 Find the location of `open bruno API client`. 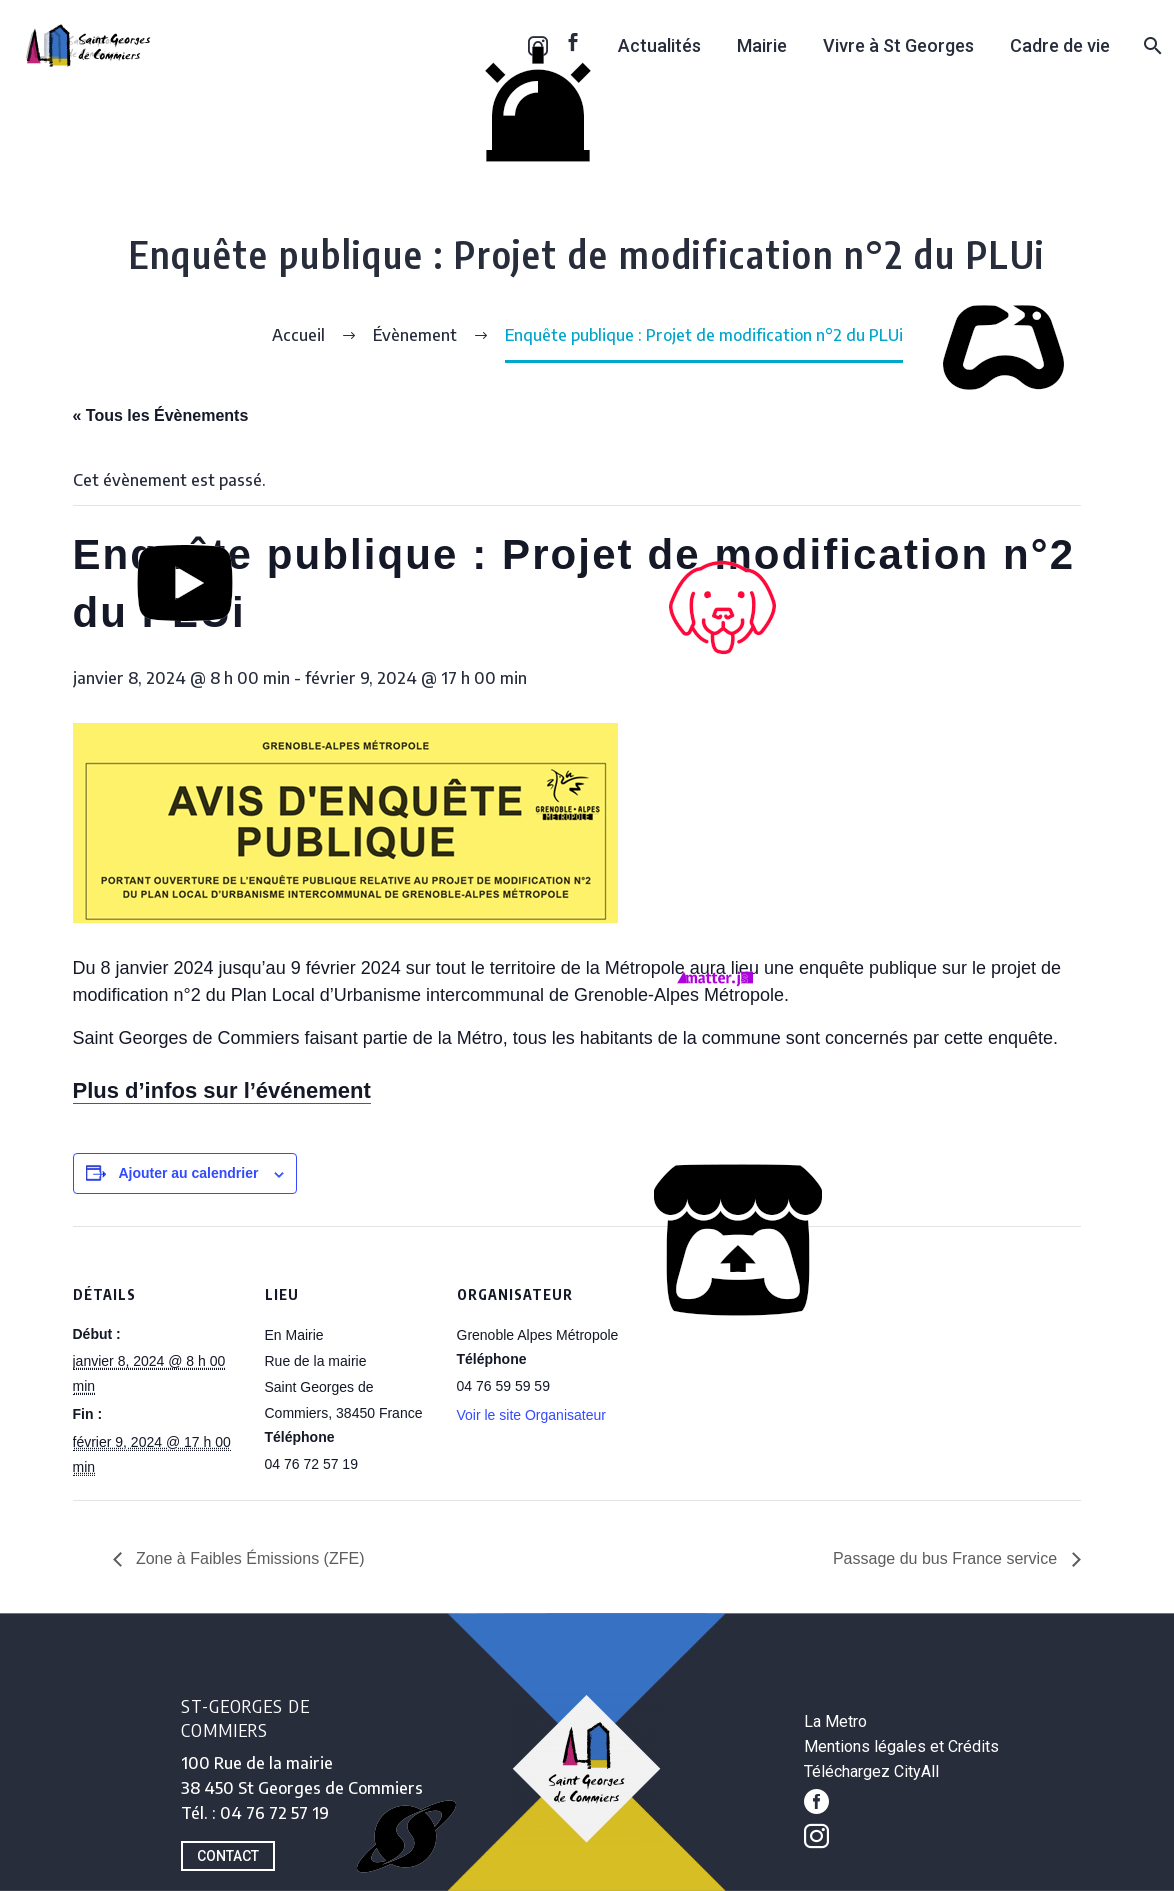

open bruno API client is located at coordinates (722, 607).